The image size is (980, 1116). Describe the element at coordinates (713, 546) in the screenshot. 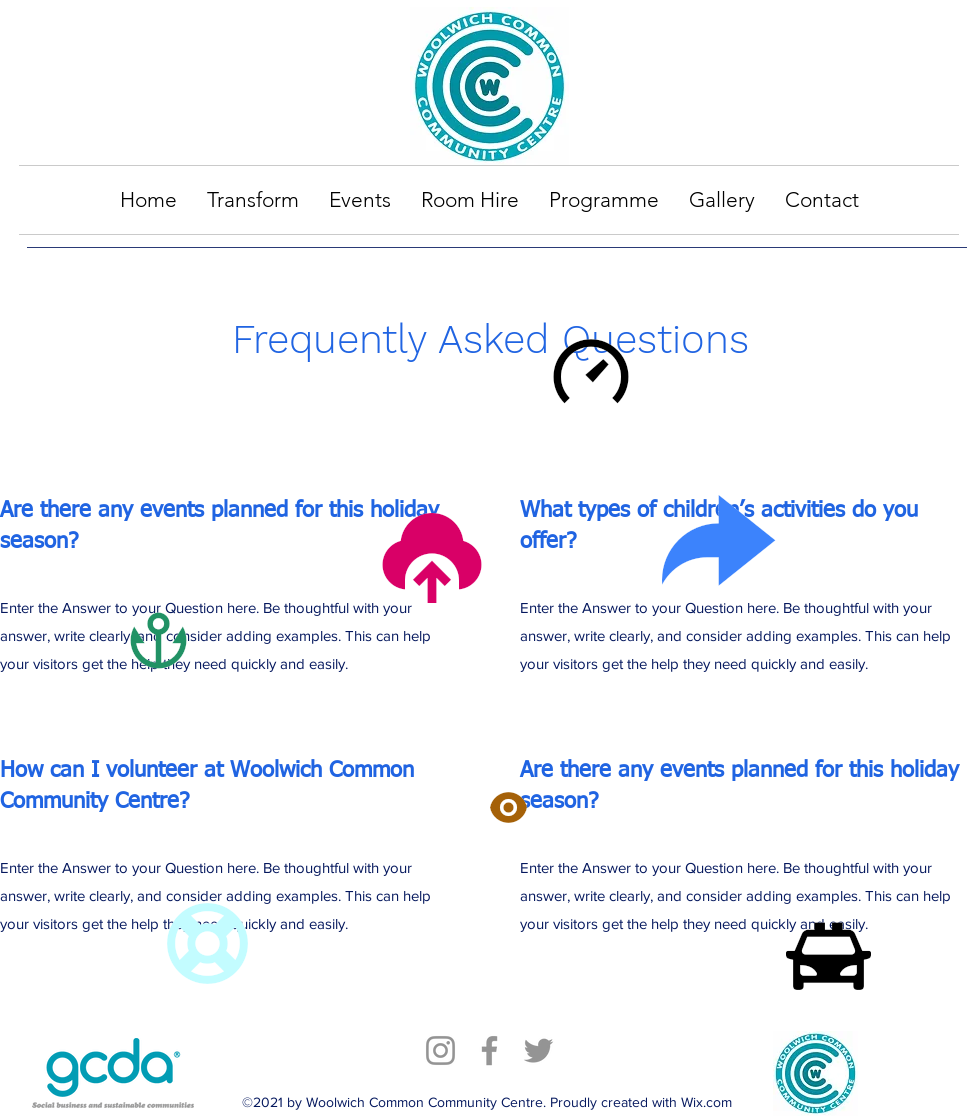

I see `share content to another app or person` at that location.